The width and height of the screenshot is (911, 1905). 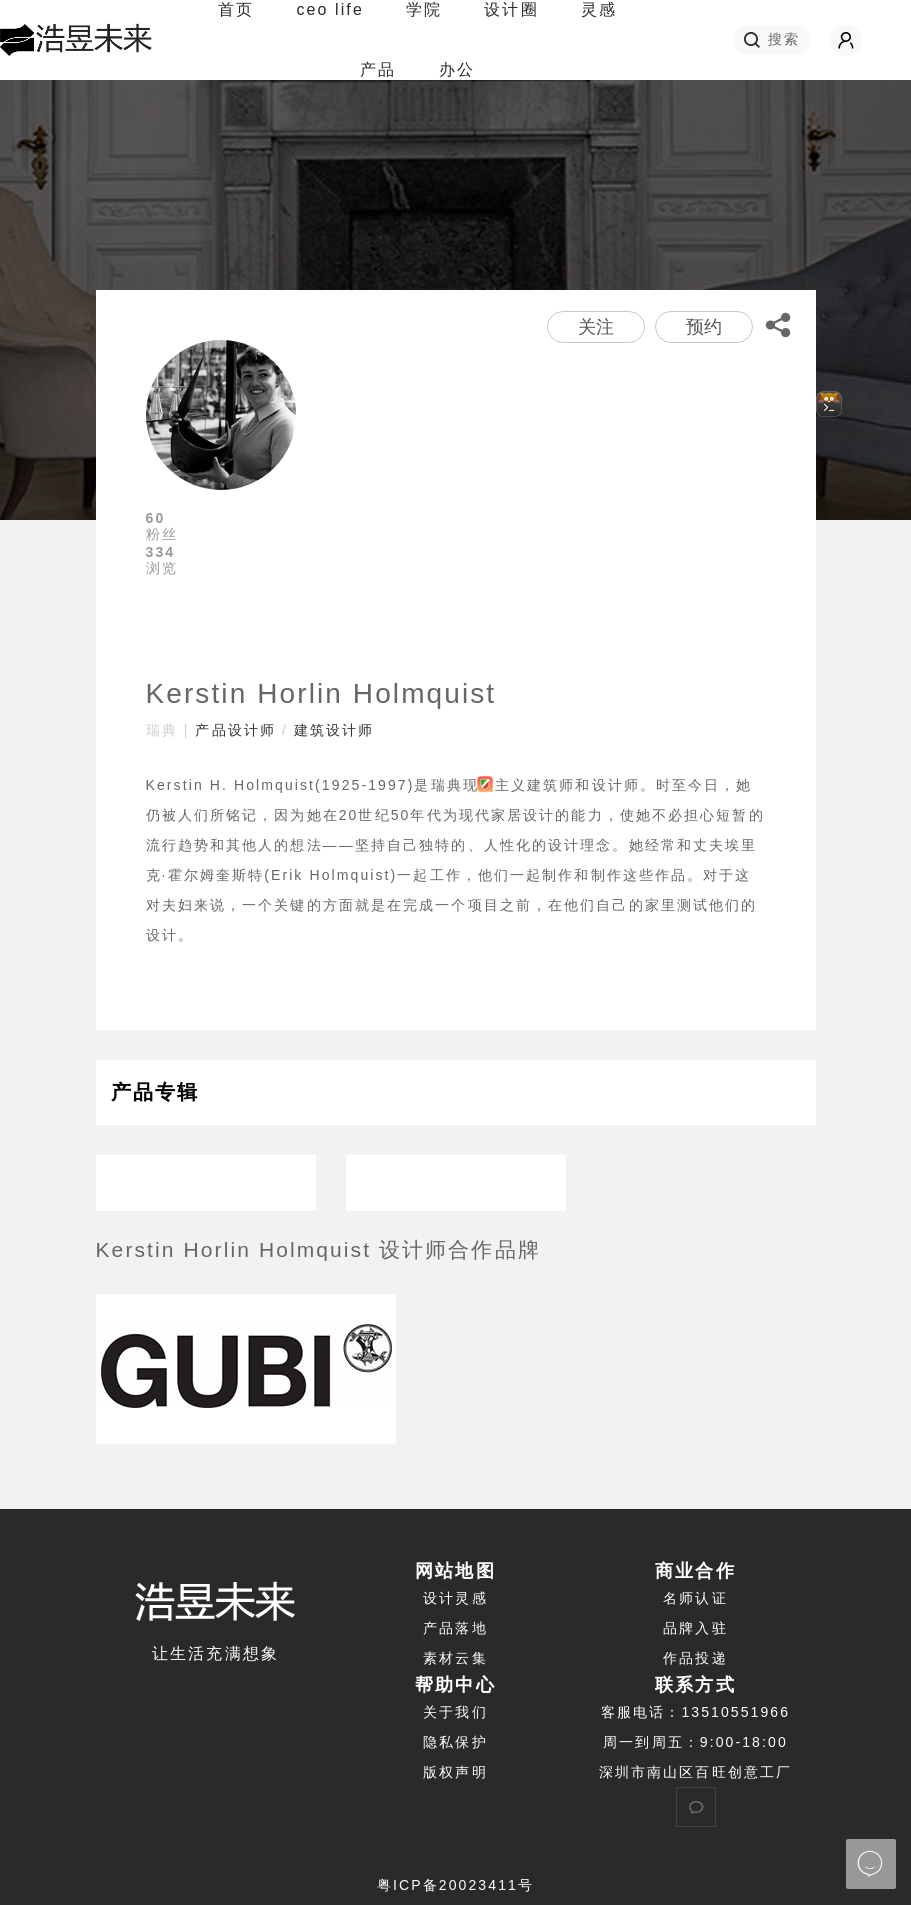 What do you see at coordinates (485, 784) in the screenshot?
I see `open firewall configuration settings` at bounding box center [485, 784].